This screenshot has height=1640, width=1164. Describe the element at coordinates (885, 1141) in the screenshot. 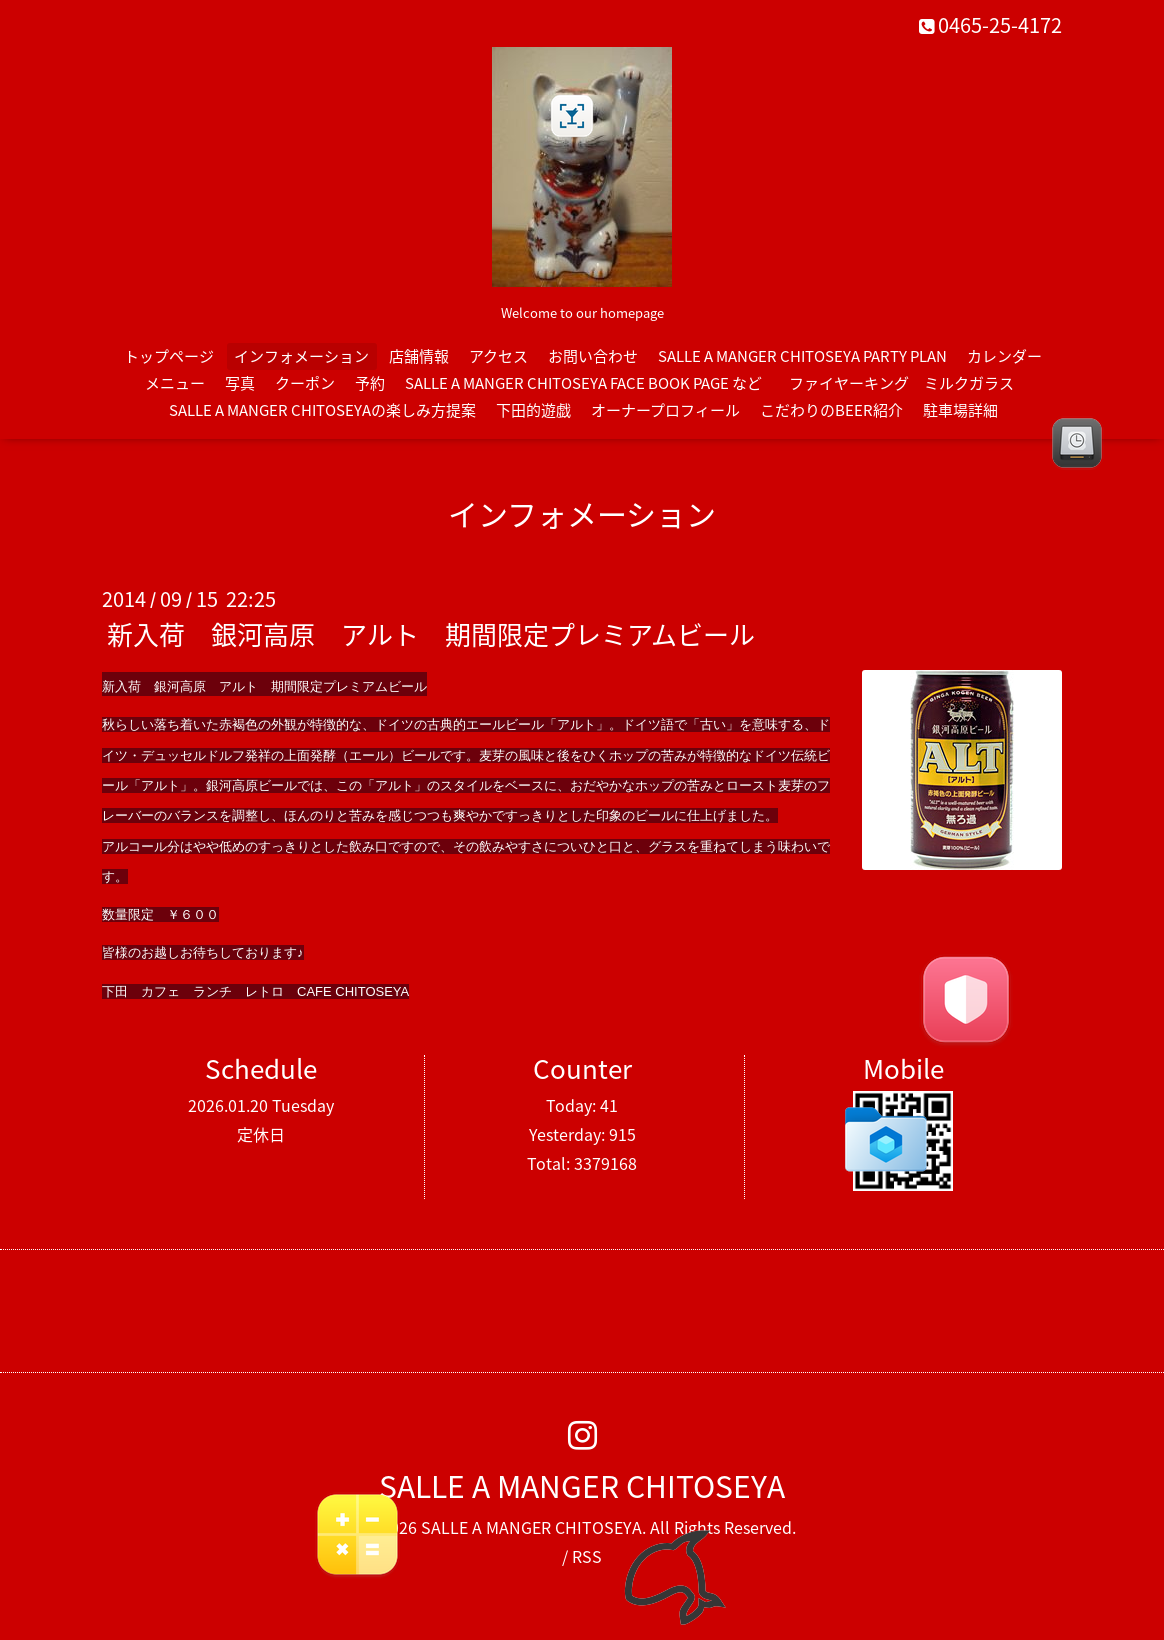

I see `open folder containing microsoft dynamics 365 remote assist files` at that location.